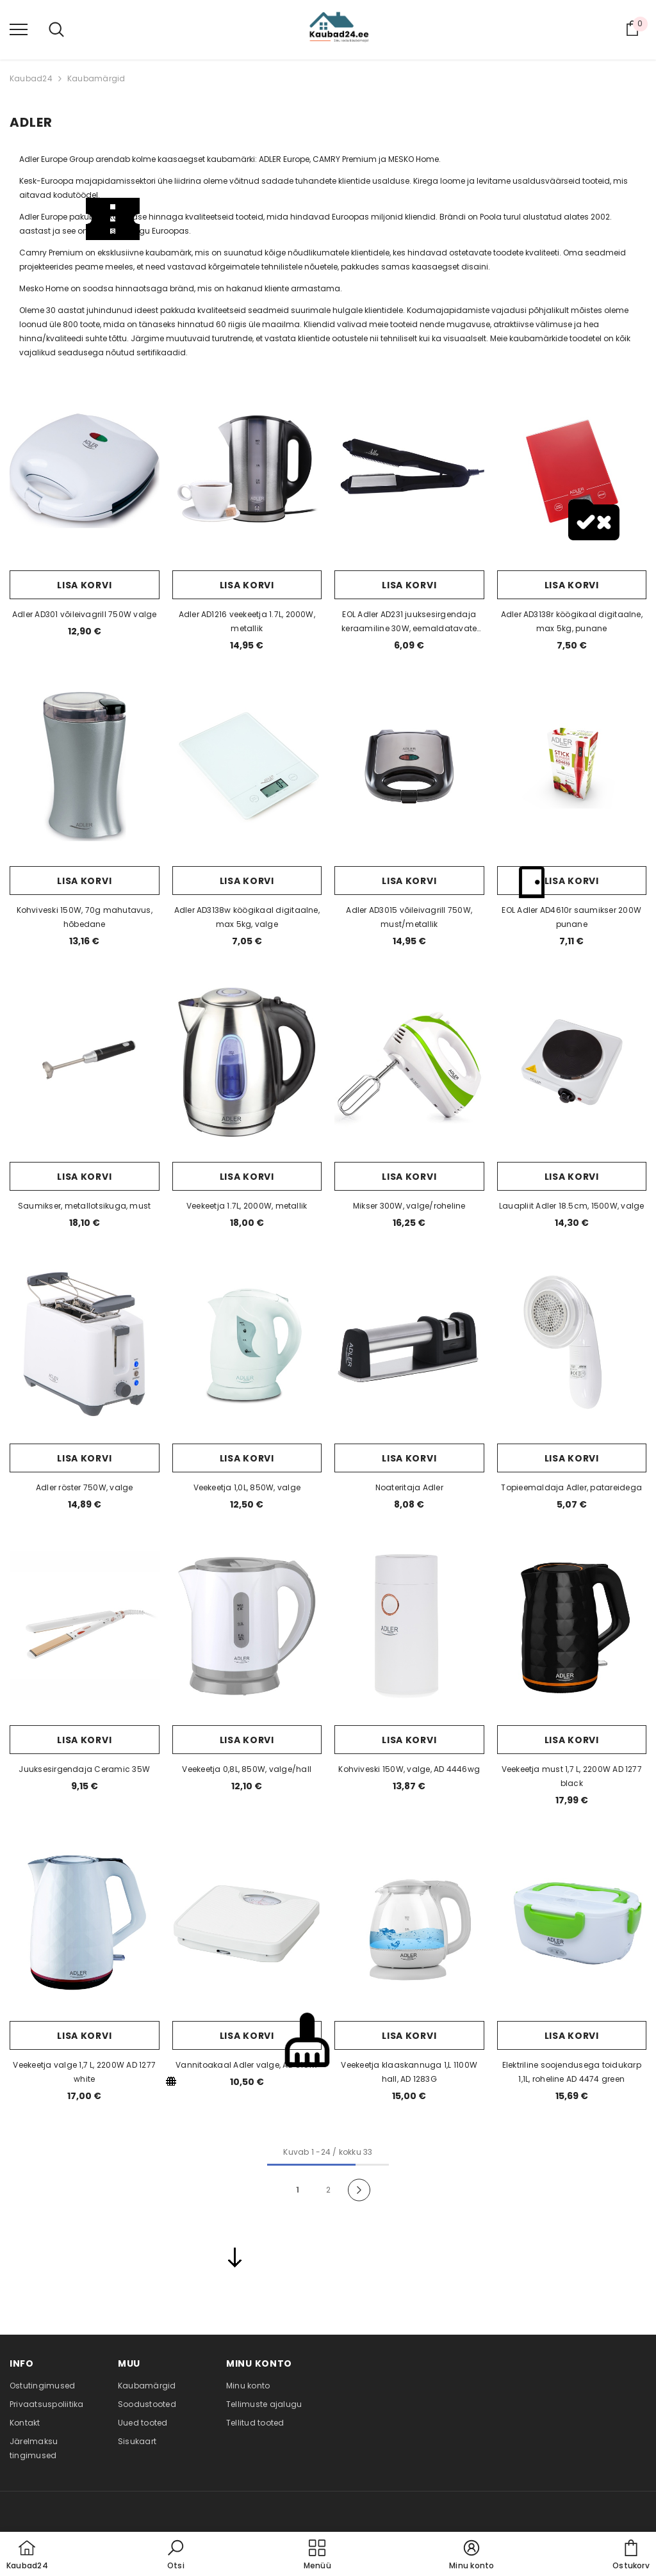  I want to click on navigate or scroll downward, so click(234, 2257).